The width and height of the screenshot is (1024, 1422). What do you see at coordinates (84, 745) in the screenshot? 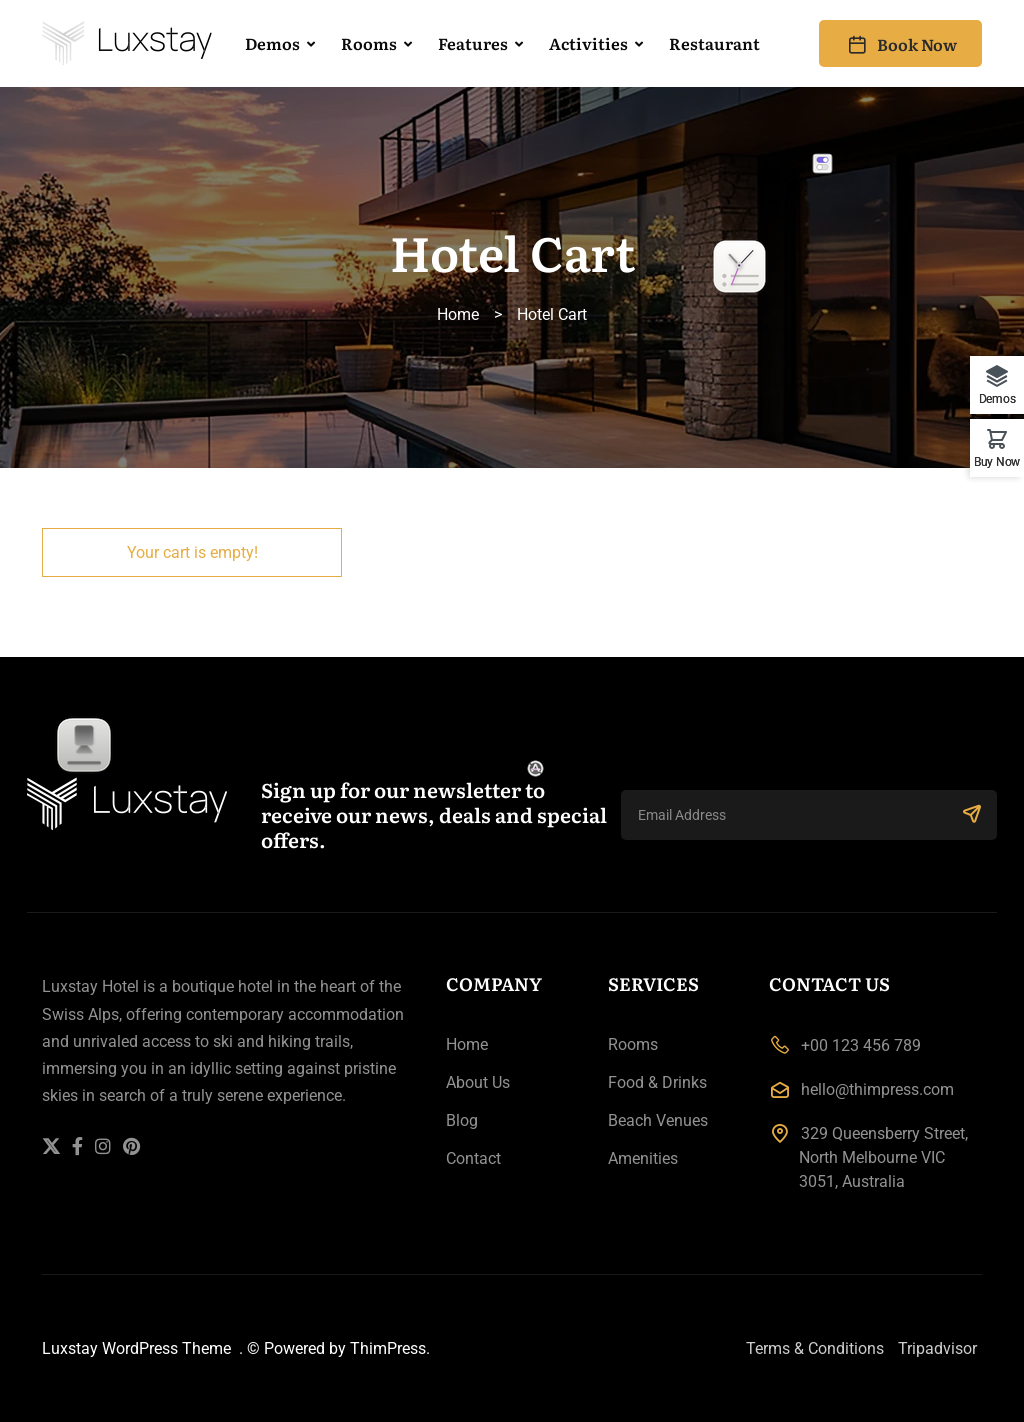
I see `open desk view app to show your desk surface via overhead camera` at bounding box center [84, 745].